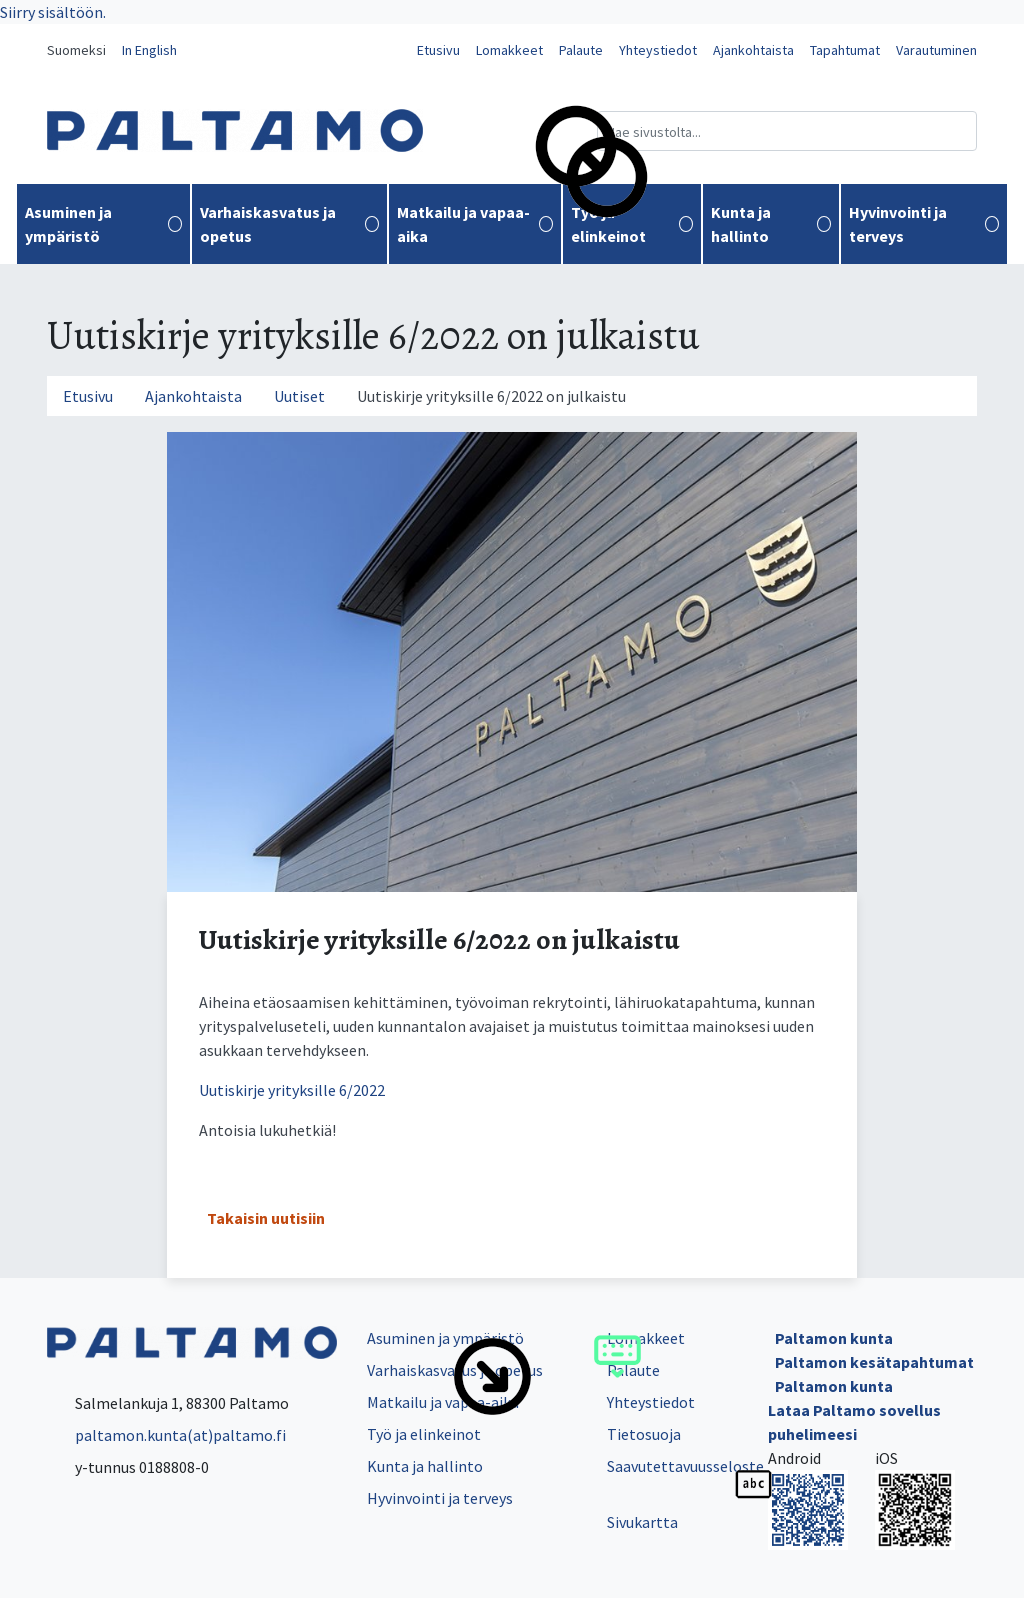 The height and width of the screenshot is (1598, 1024). I want to click on intersect or merge selected objects, so click(591, 161).